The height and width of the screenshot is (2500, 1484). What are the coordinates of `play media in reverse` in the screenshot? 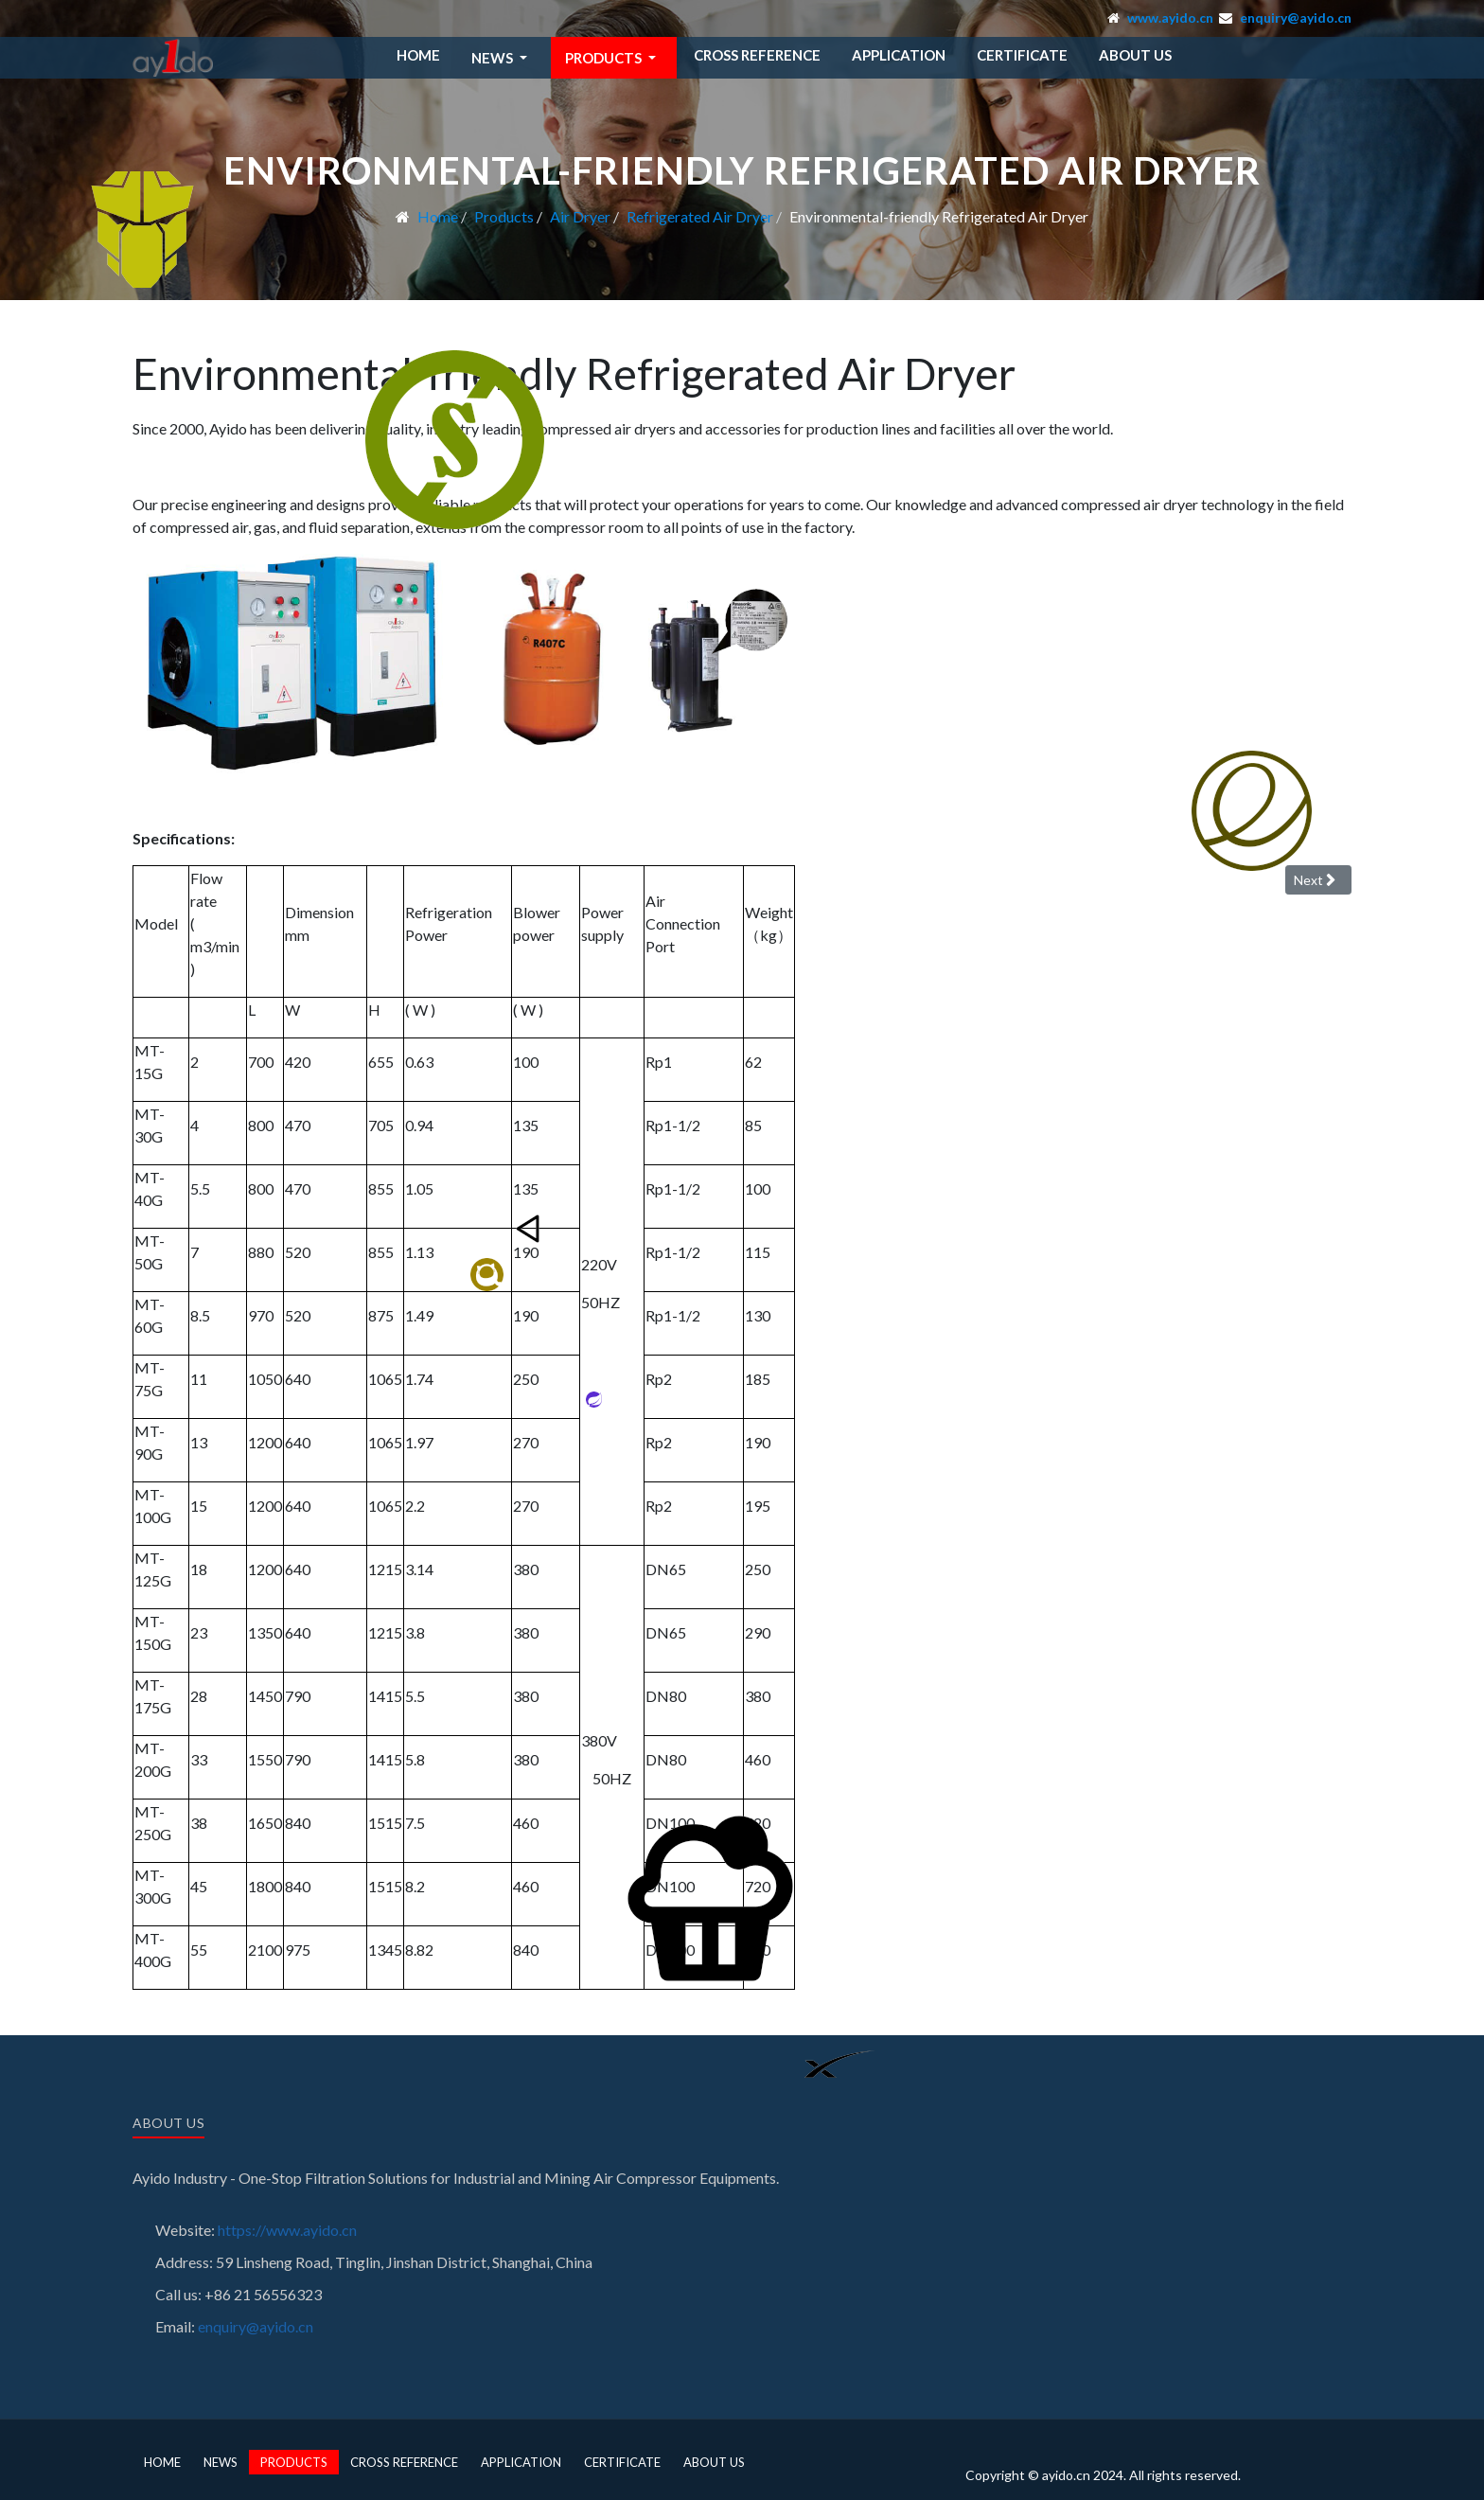 It's located at (530, 1229).